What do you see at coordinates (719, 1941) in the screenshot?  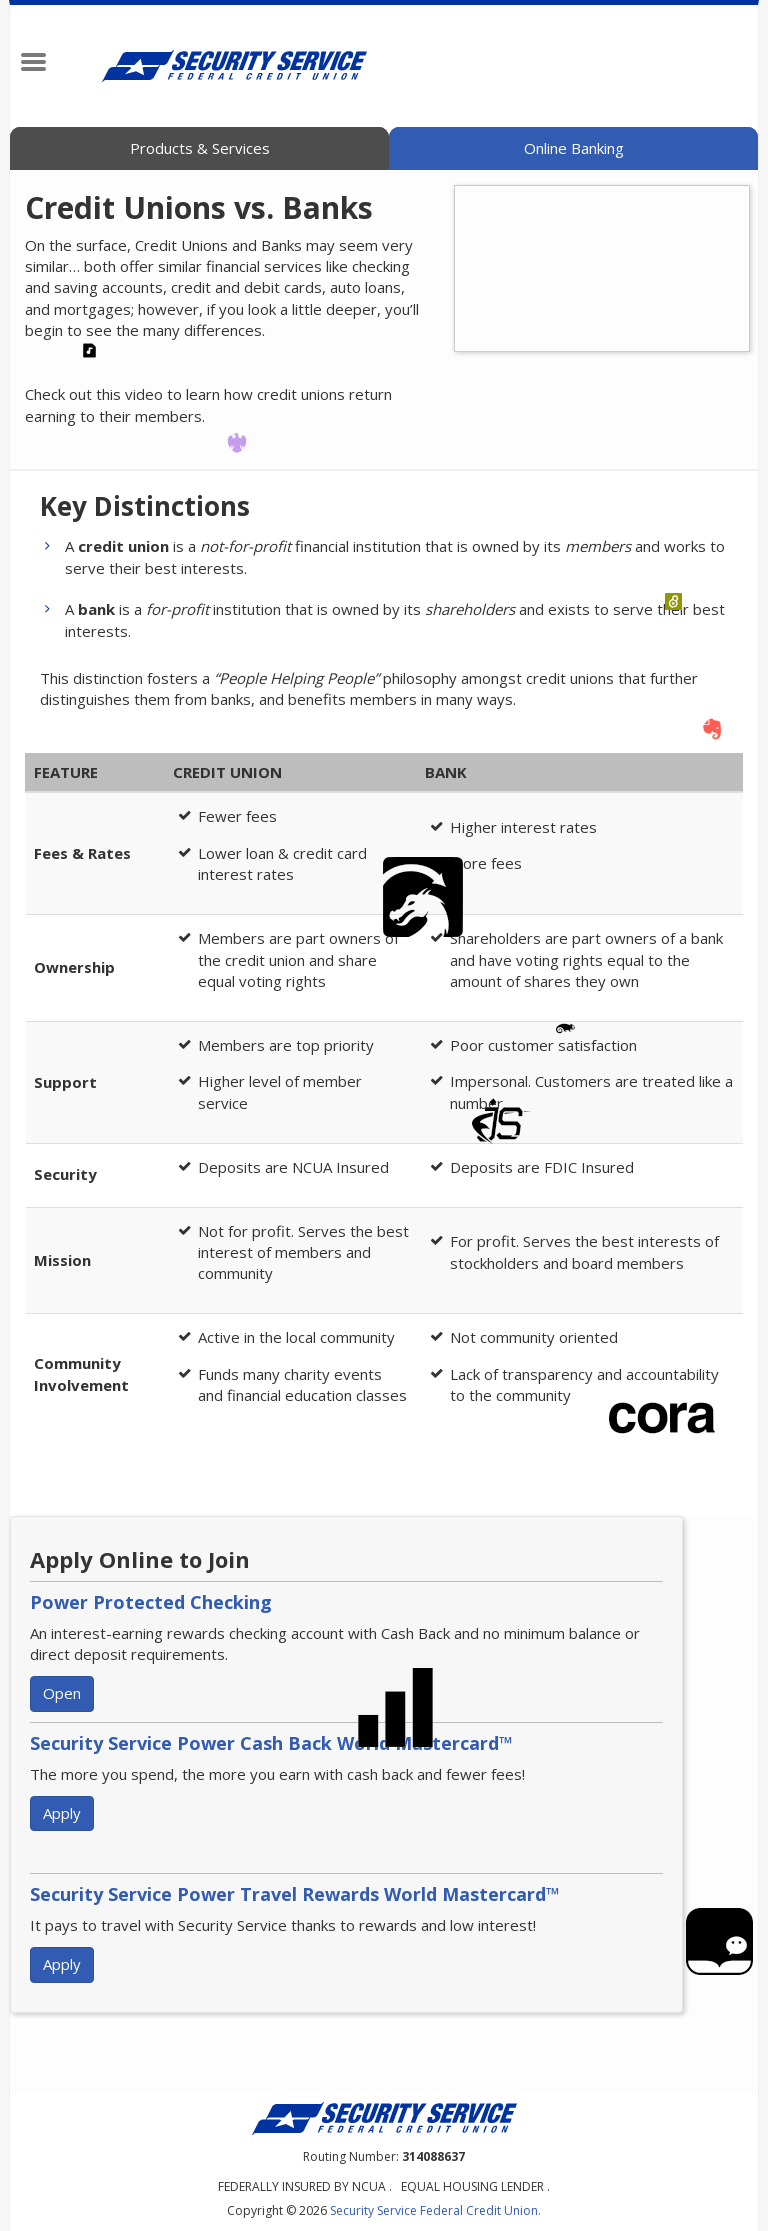 I see `open the WeRead app` at bounding box center [719, 1941].